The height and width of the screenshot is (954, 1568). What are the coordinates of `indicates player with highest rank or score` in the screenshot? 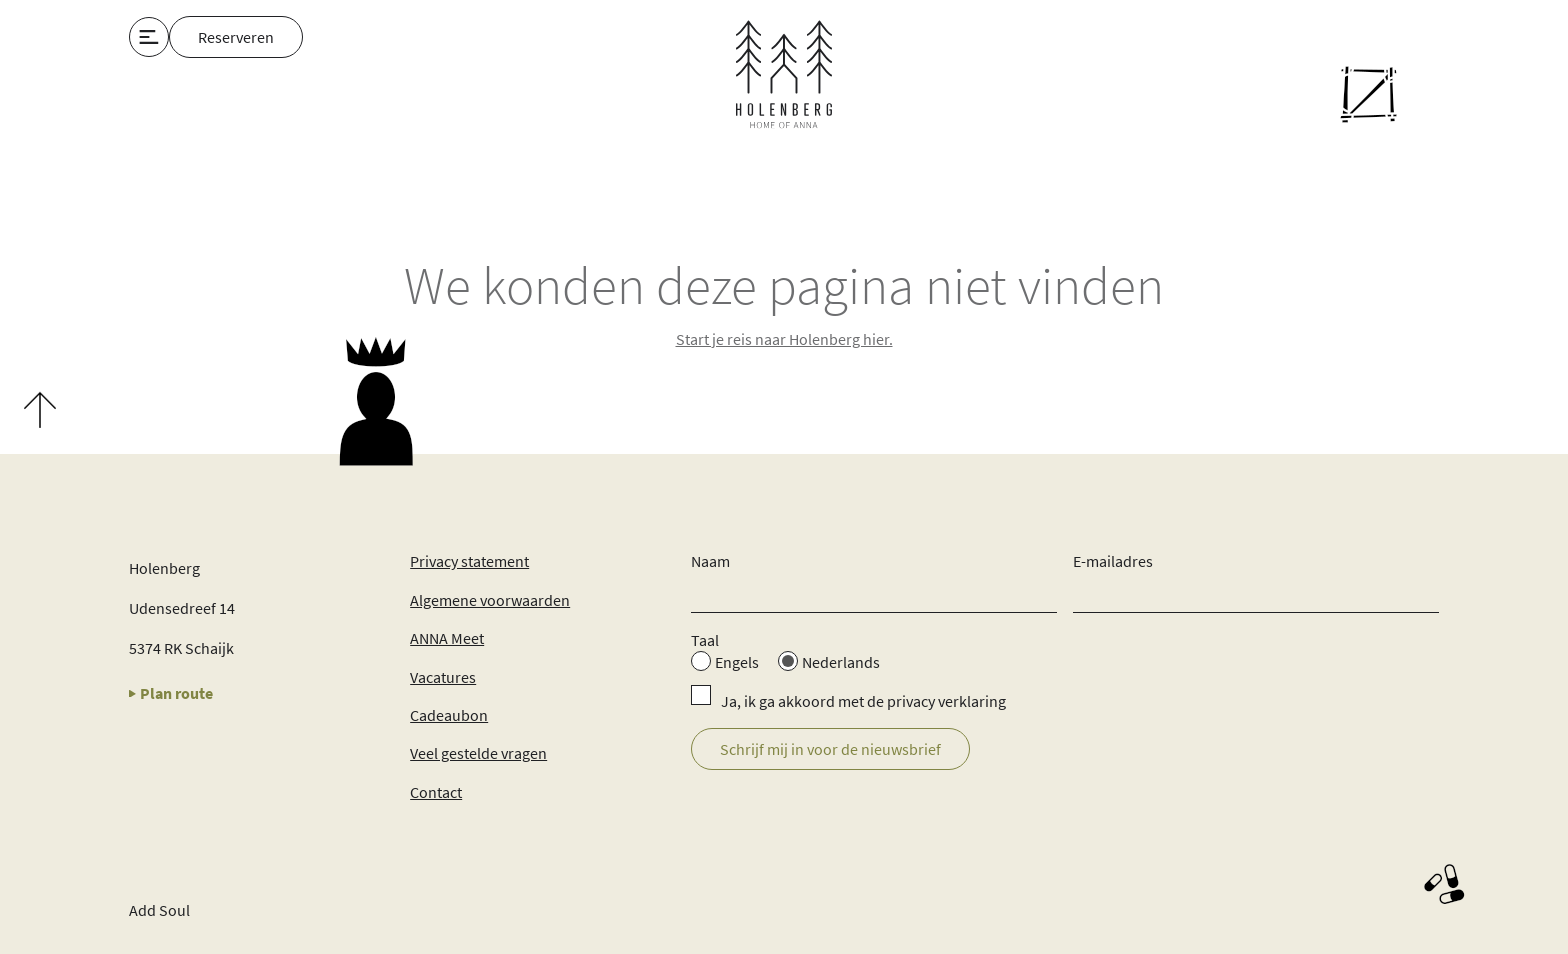 It's located at (375, 400).